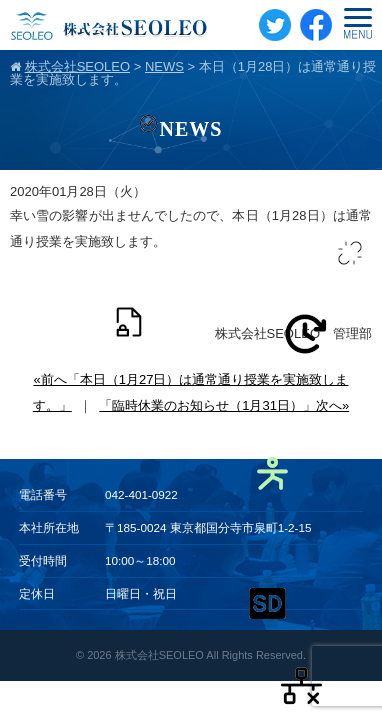 The height and width of the screenshot is (720, 382). I want to click on access a password-protected file, so click(129, 322).